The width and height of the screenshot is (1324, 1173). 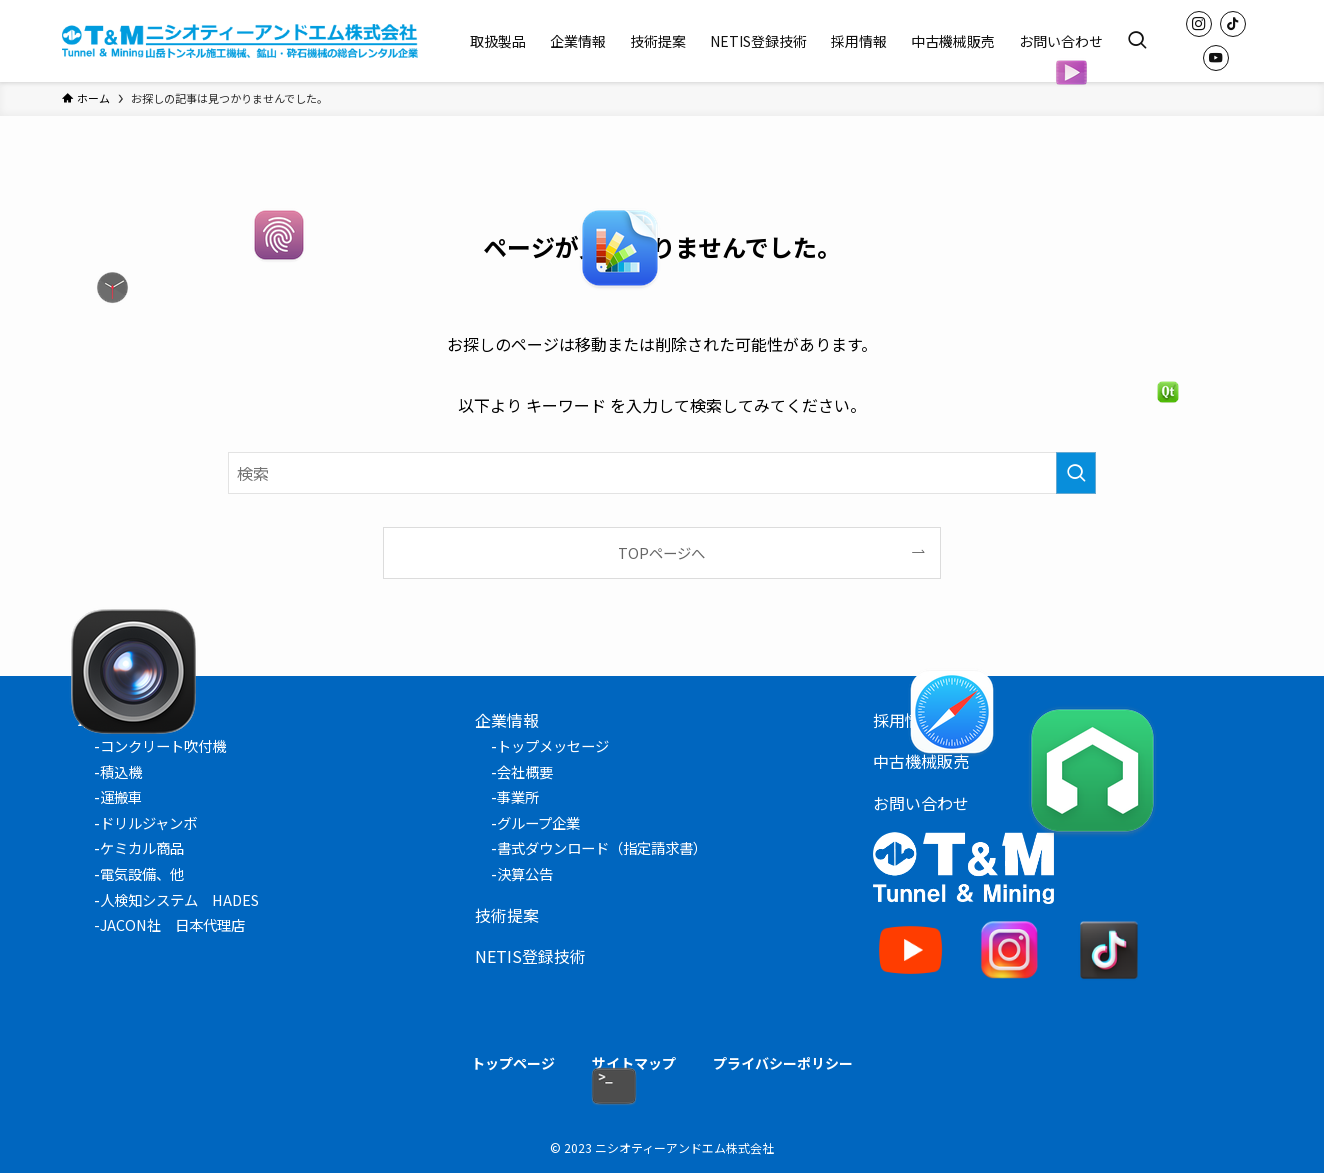 What do you see at coordinates (1092, 770) in the screenshot?
I see `open LMMS music production software` at bounding box center [1092, 770].